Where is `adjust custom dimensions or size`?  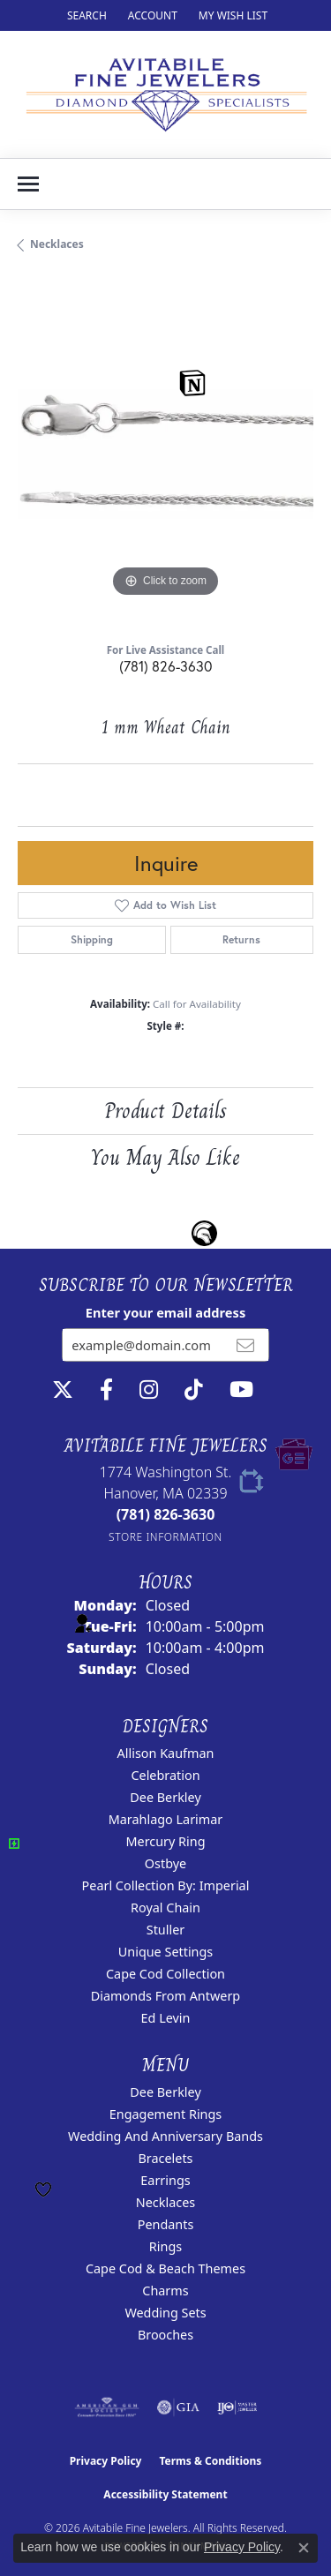
adjust custom dimensions or size is located at coordinates (250, 1482).